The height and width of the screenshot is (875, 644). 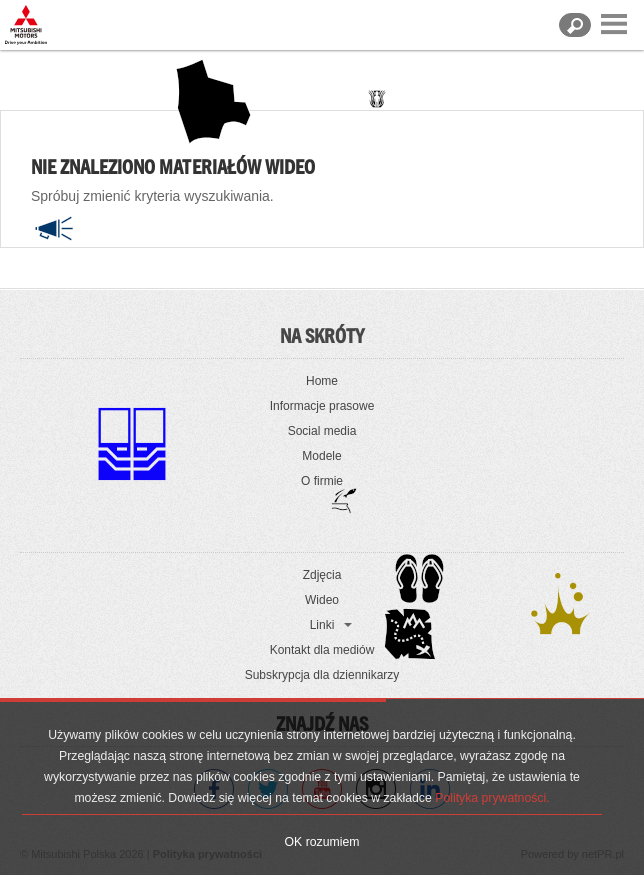 I want to click on indicates a splash effect or water impact in gameplay, so click(x=561, y=604).